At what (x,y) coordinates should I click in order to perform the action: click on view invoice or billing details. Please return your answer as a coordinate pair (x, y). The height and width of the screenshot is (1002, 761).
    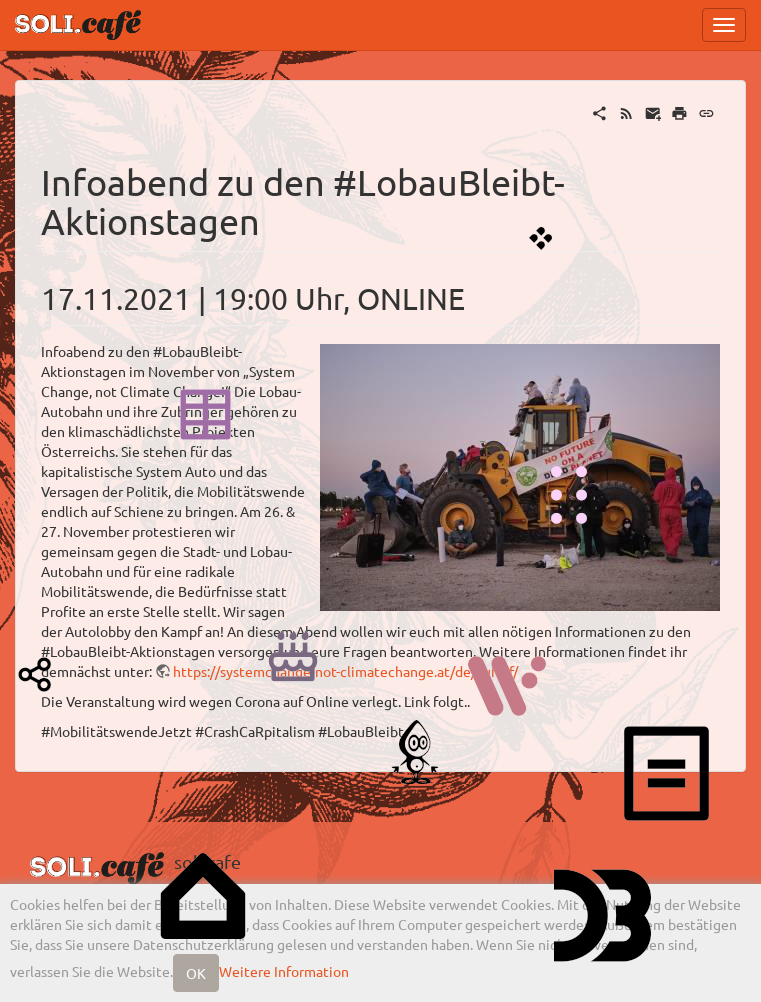
    Looking at the image, I should click on (666, 773).